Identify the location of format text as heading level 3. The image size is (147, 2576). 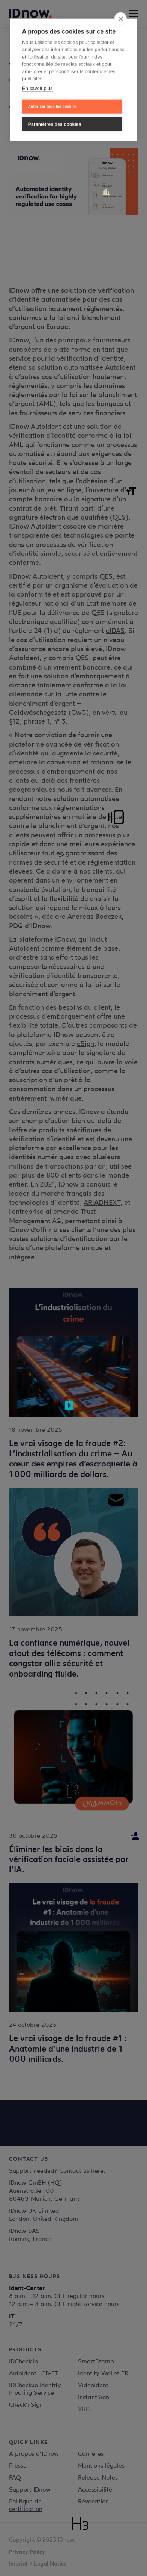
(80, 2523).